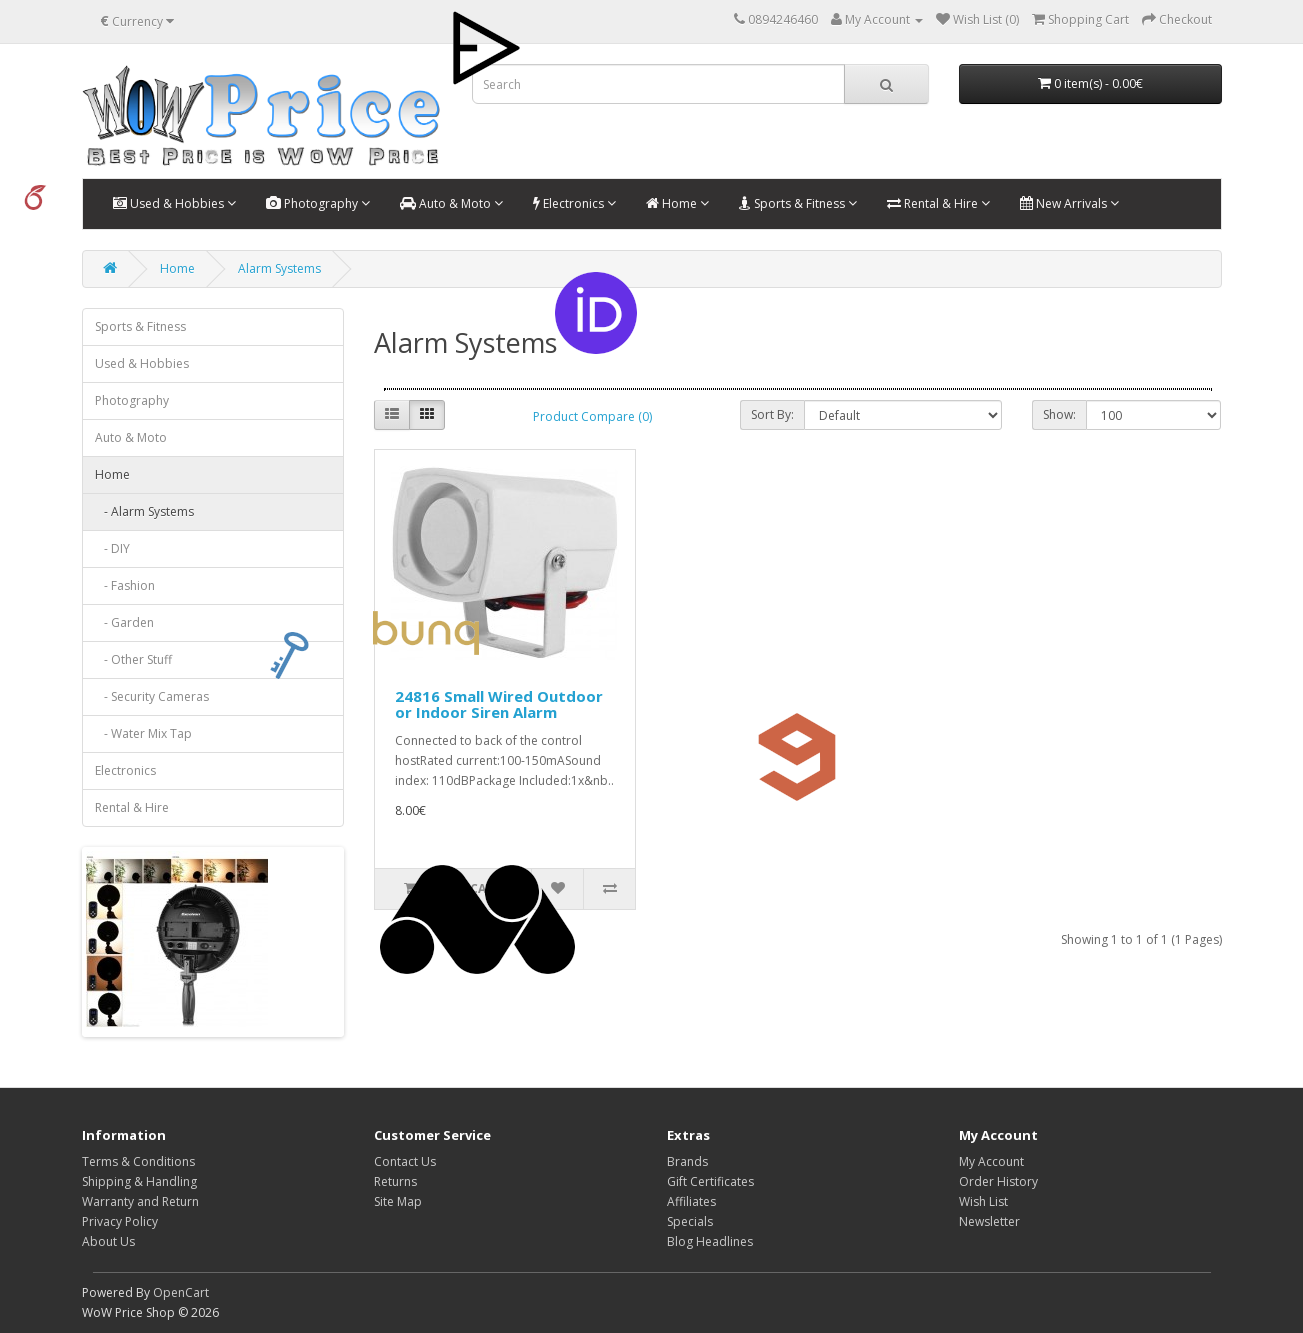 Image resolution: width=1303 pixels, height=1333 pixels. What do you see at coordinates (35, 197) in the screenshot?
I see `open Overleaf LaTeX editor` at bounding box center [35, 197].